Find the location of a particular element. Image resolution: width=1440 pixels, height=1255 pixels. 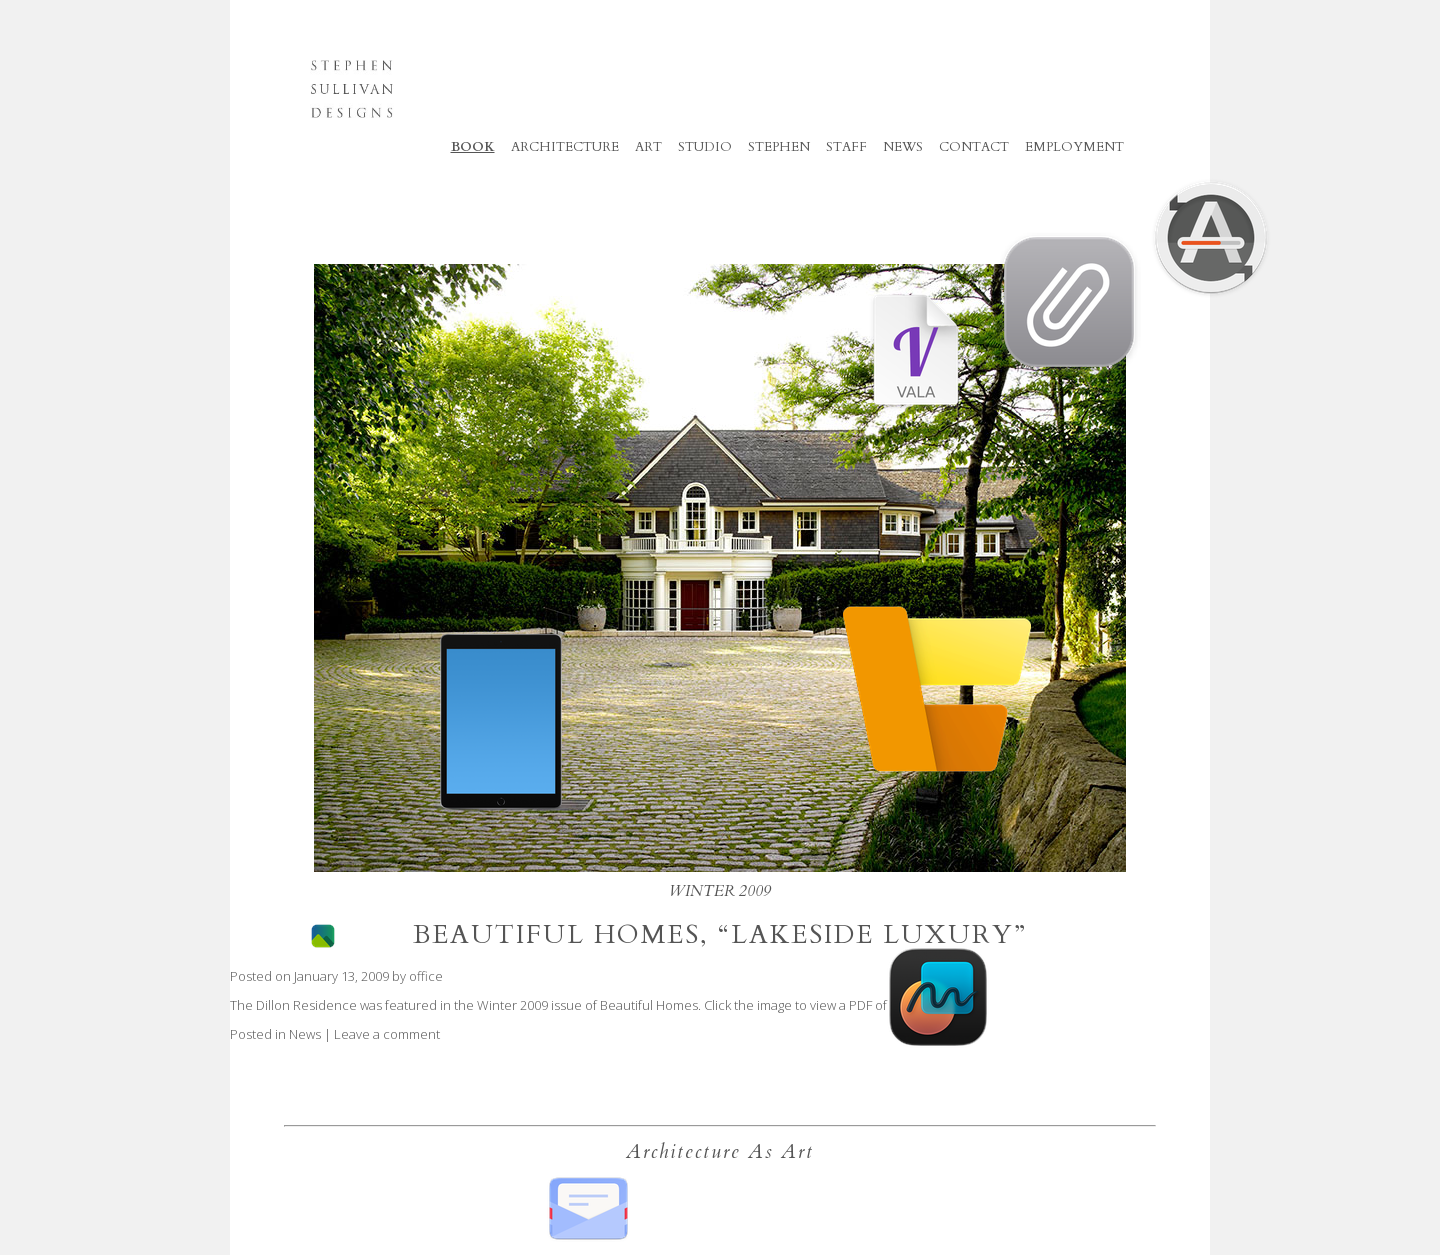

open xpano panorama stitching app is located at coordinates (323, 936).